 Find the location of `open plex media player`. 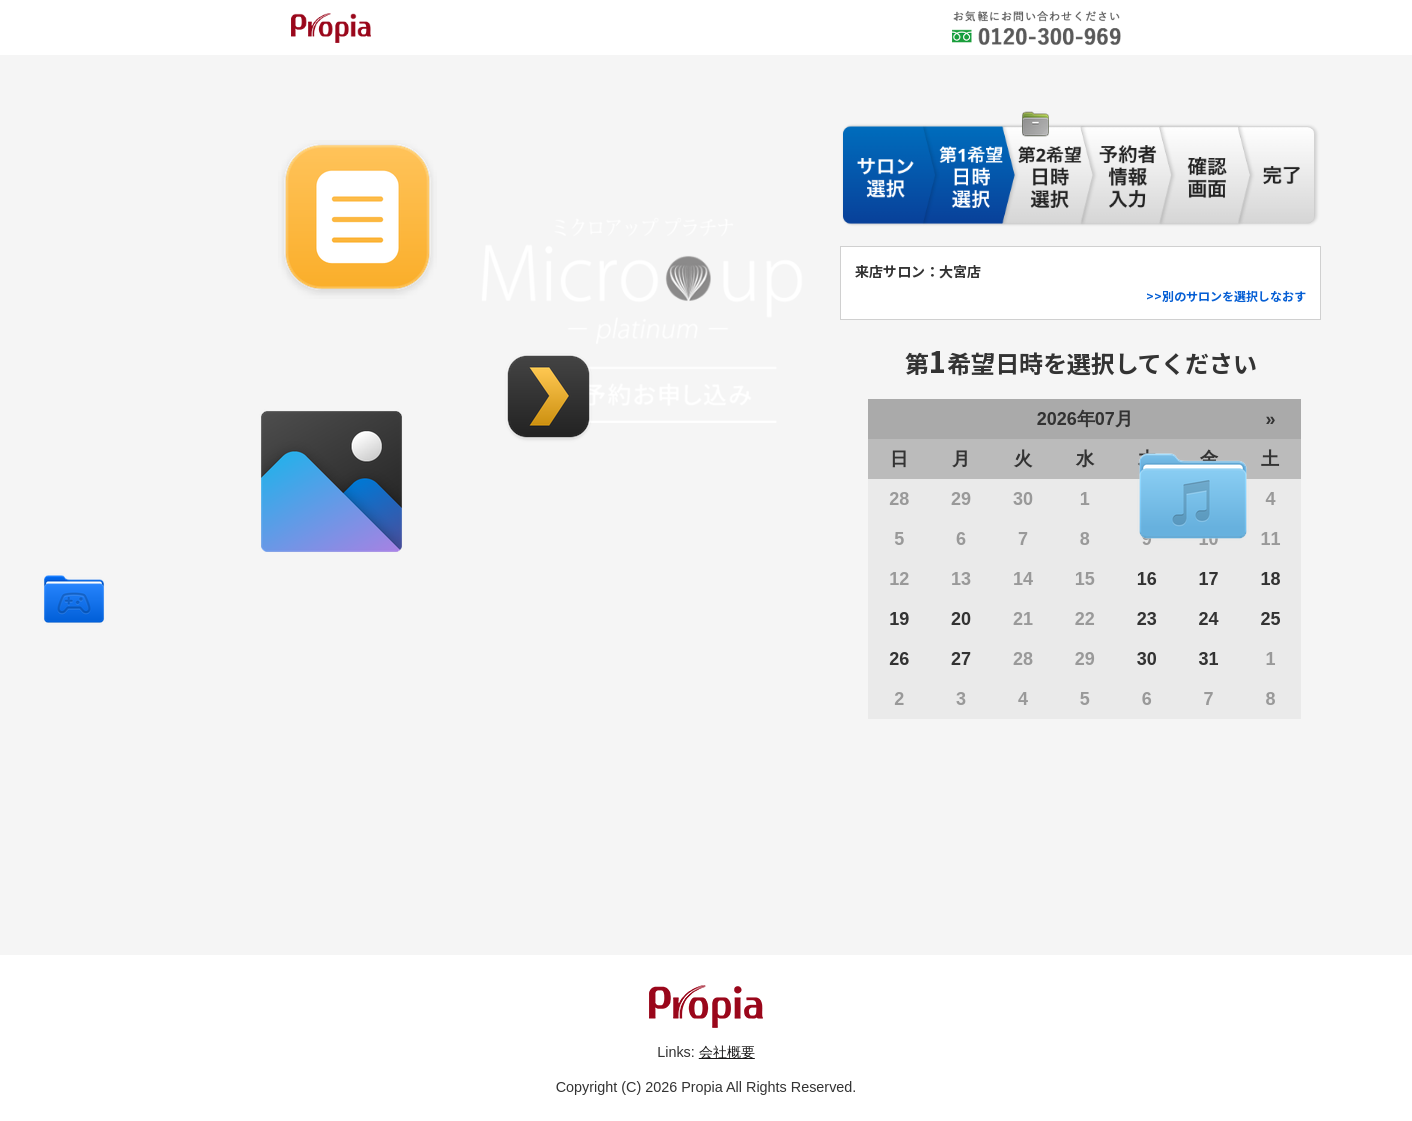

open plex media player is located at coordinates (548, 396).